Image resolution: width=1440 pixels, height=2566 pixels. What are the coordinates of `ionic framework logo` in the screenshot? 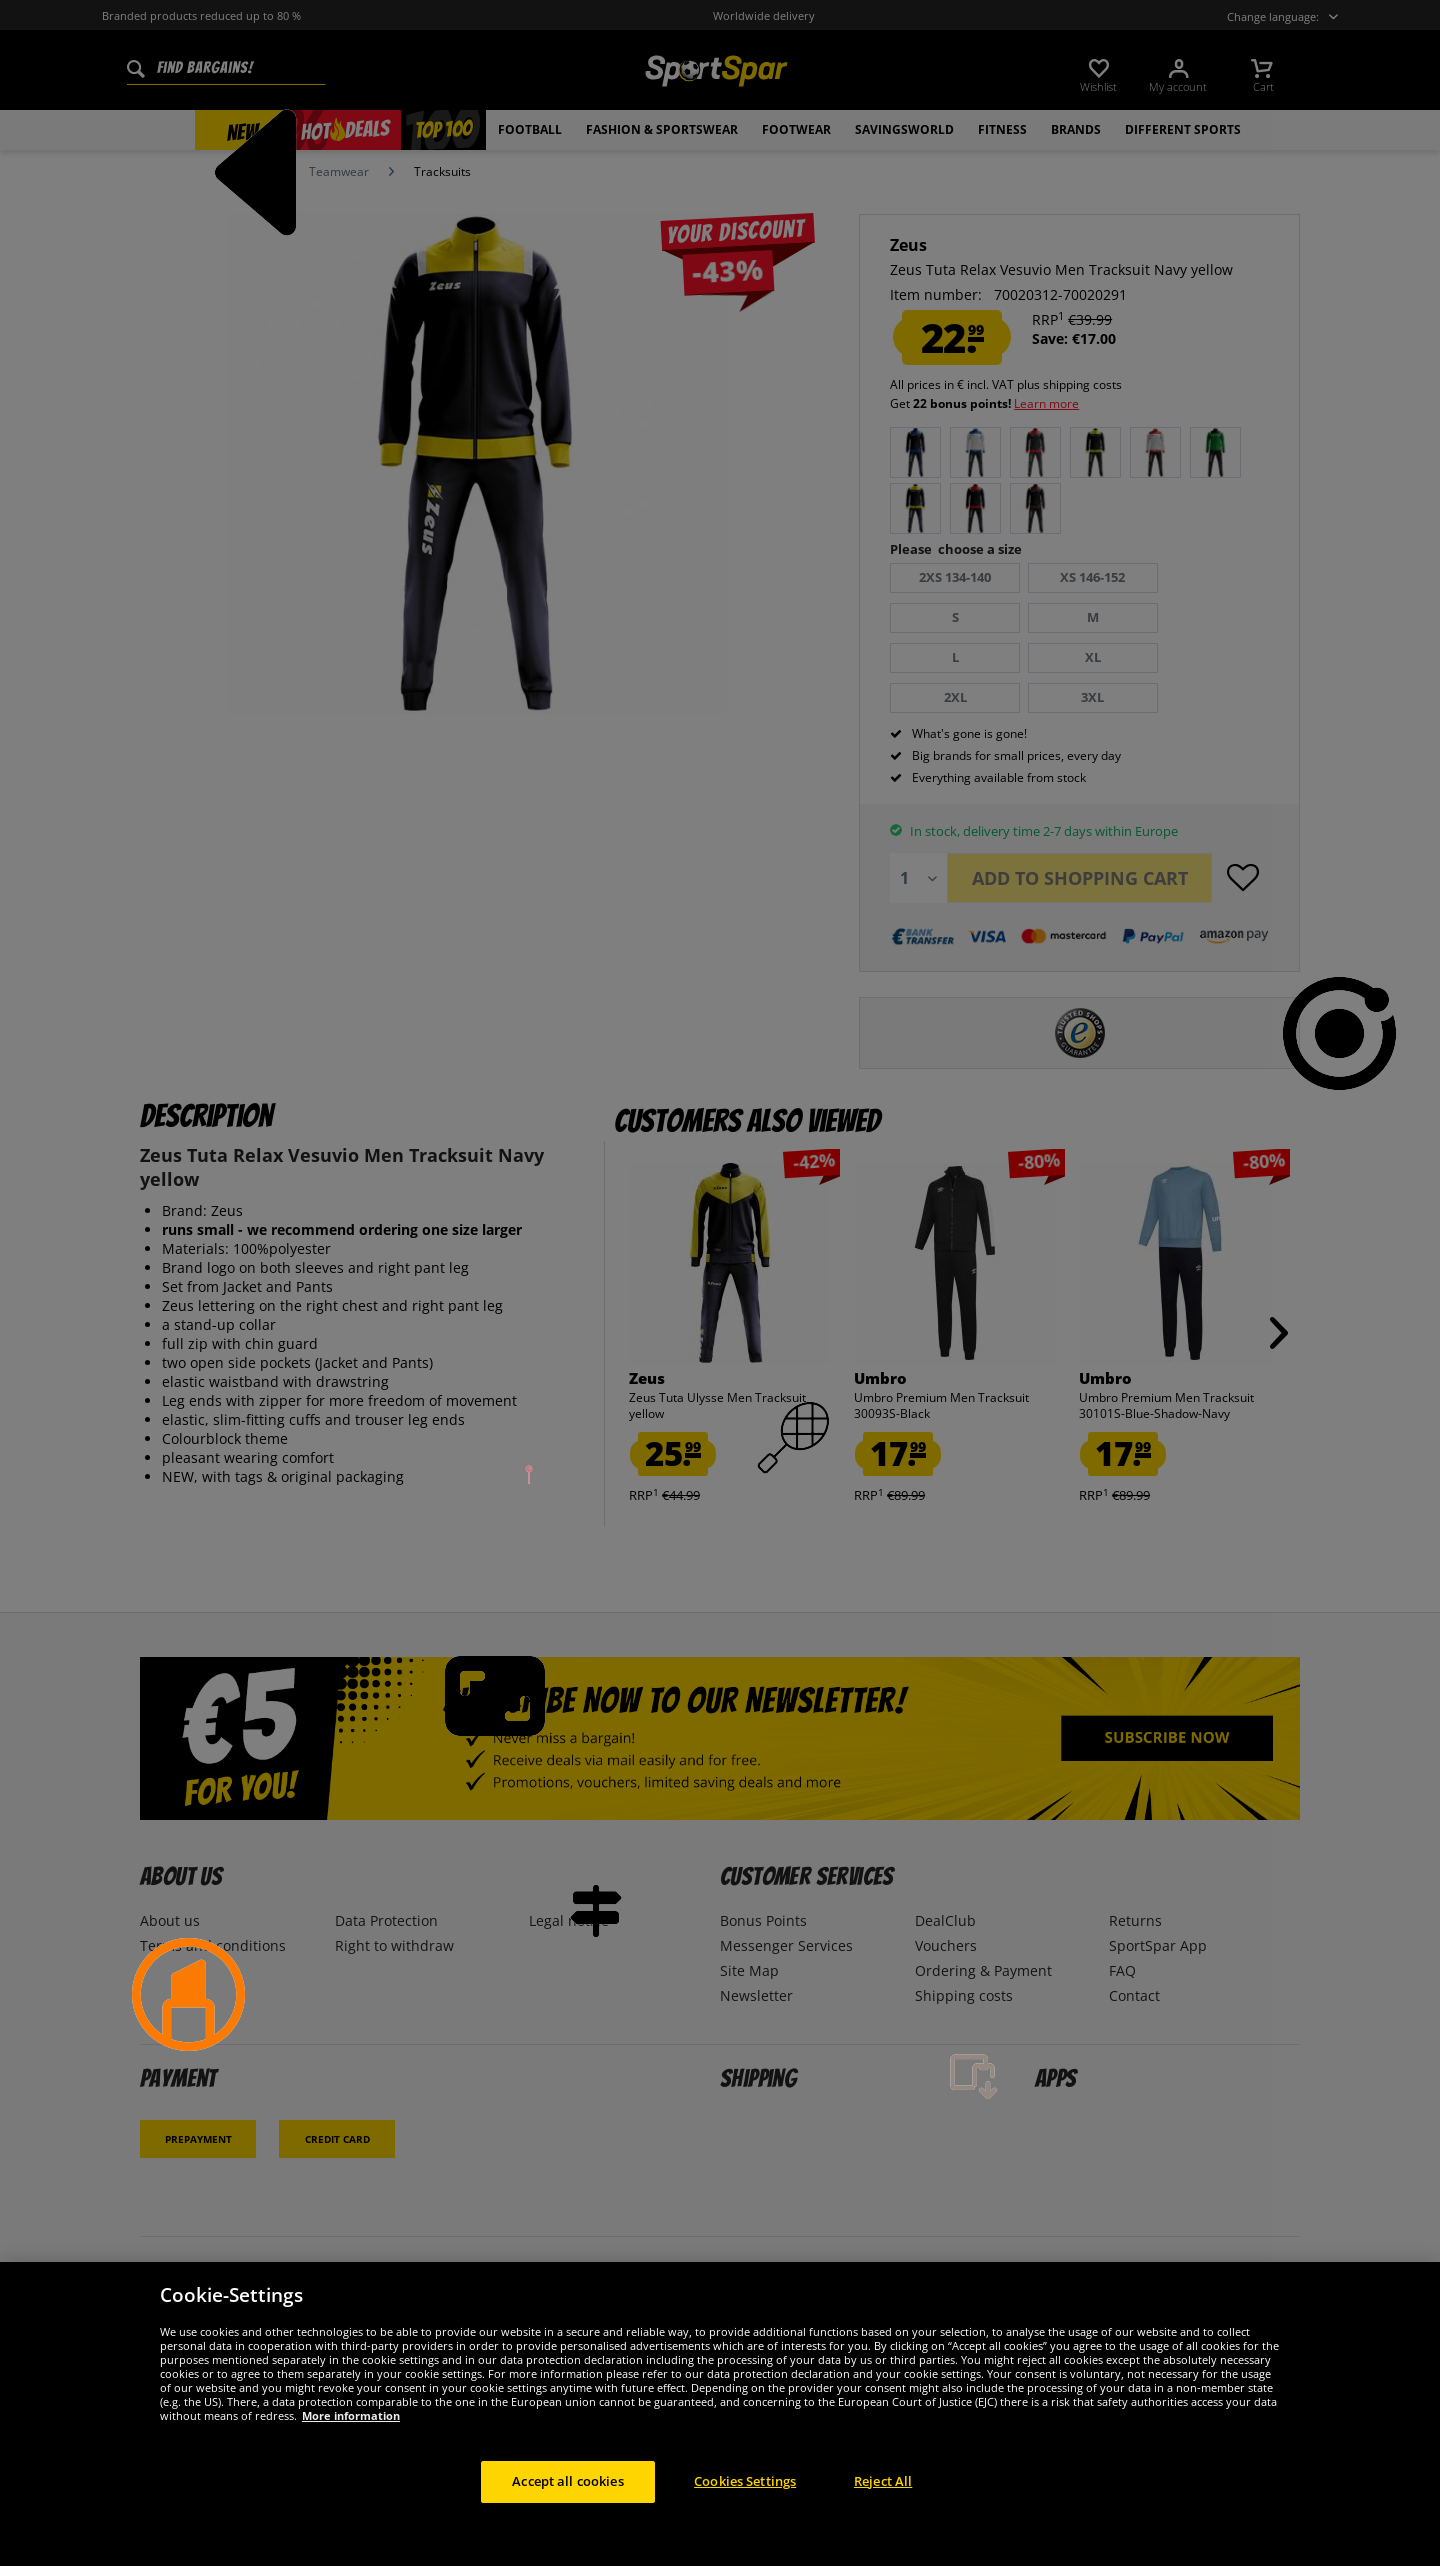 It's located at (1339, 1033).